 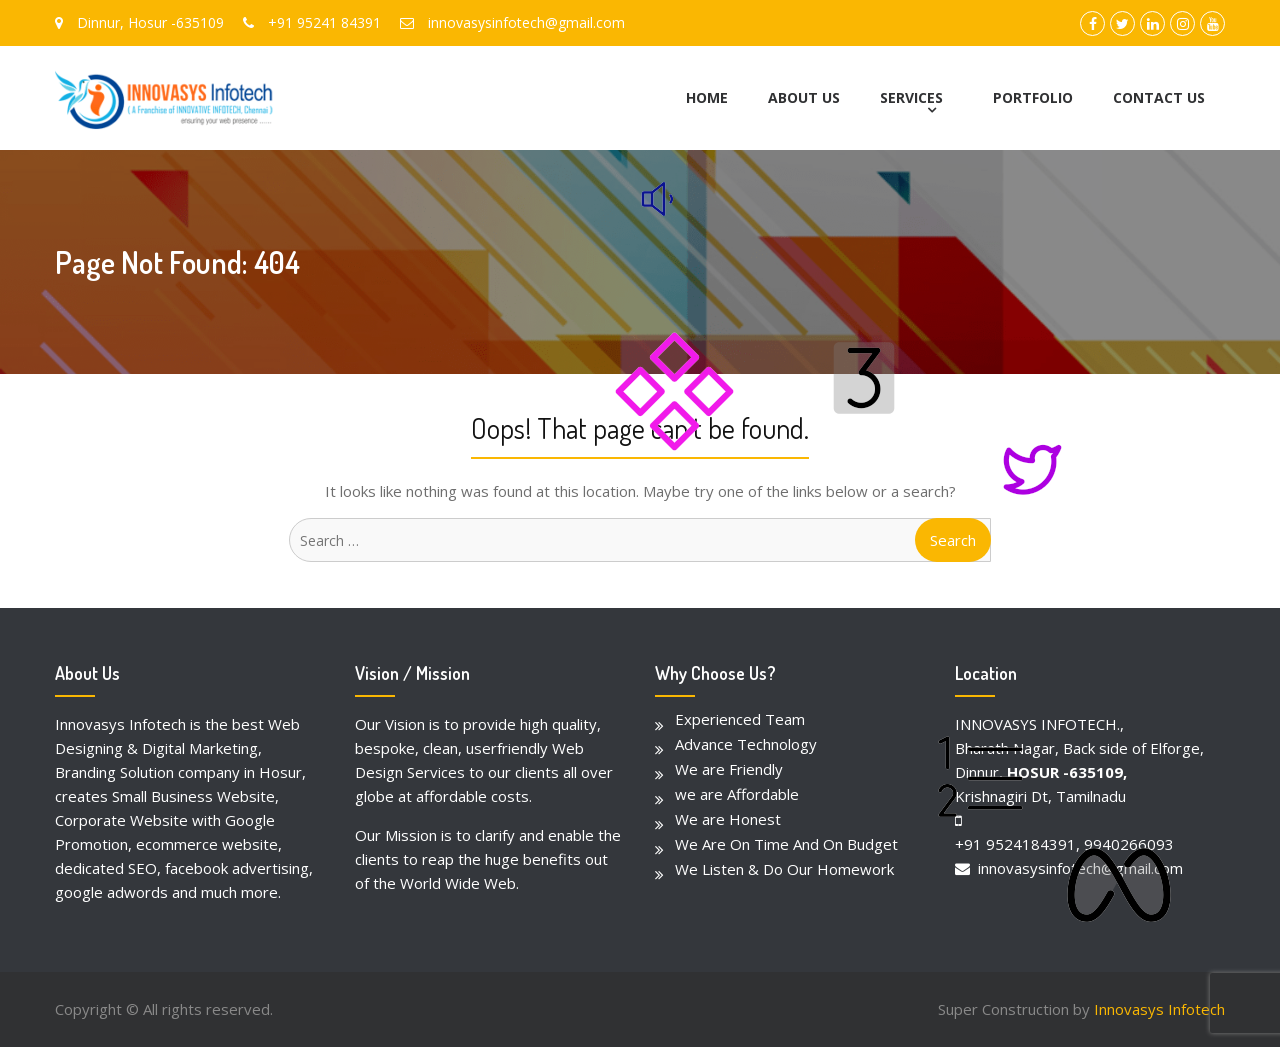 What do you see at coordinates (660, 199) in the screenshot?
I see `volume set to low level` at bounding box center [660, 199].